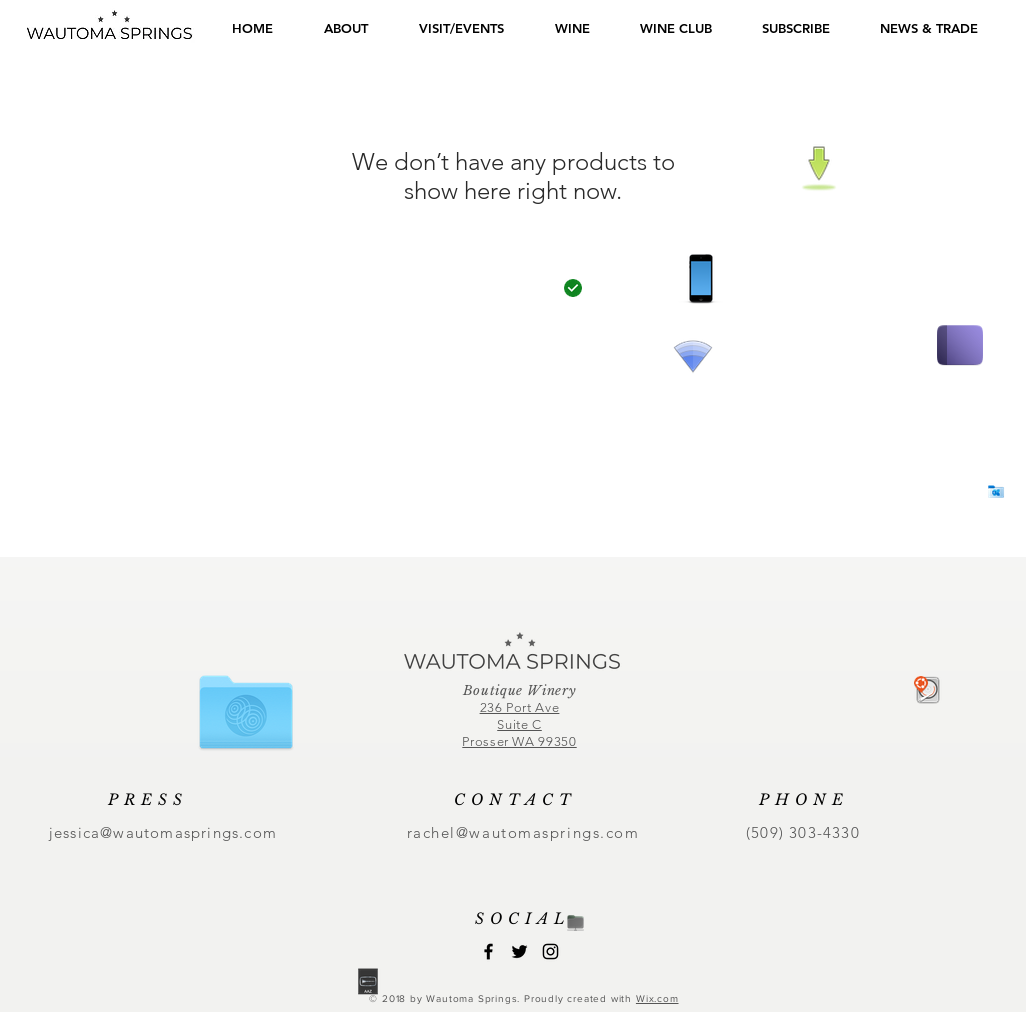  I want to click on access a remote or network folder, so click(575, 922).